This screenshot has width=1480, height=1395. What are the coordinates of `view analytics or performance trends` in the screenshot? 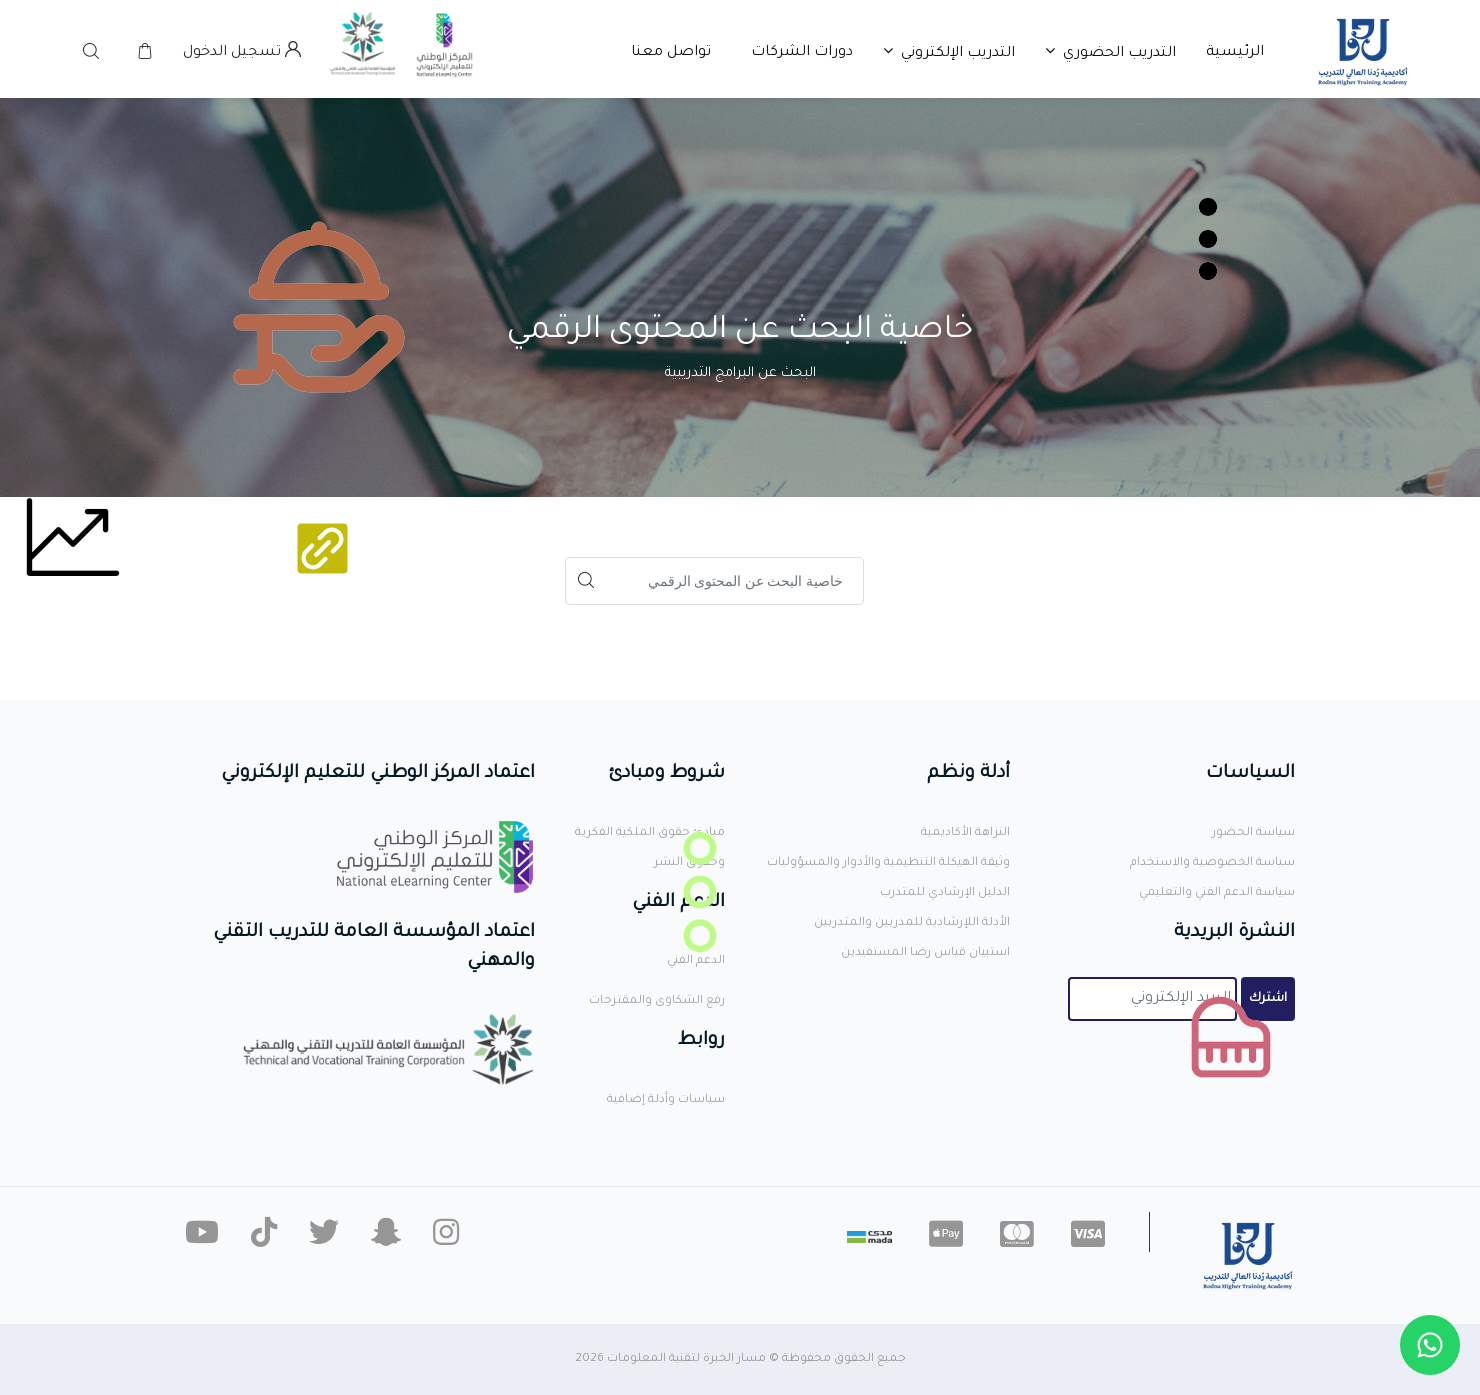 It's located at (73, 537).